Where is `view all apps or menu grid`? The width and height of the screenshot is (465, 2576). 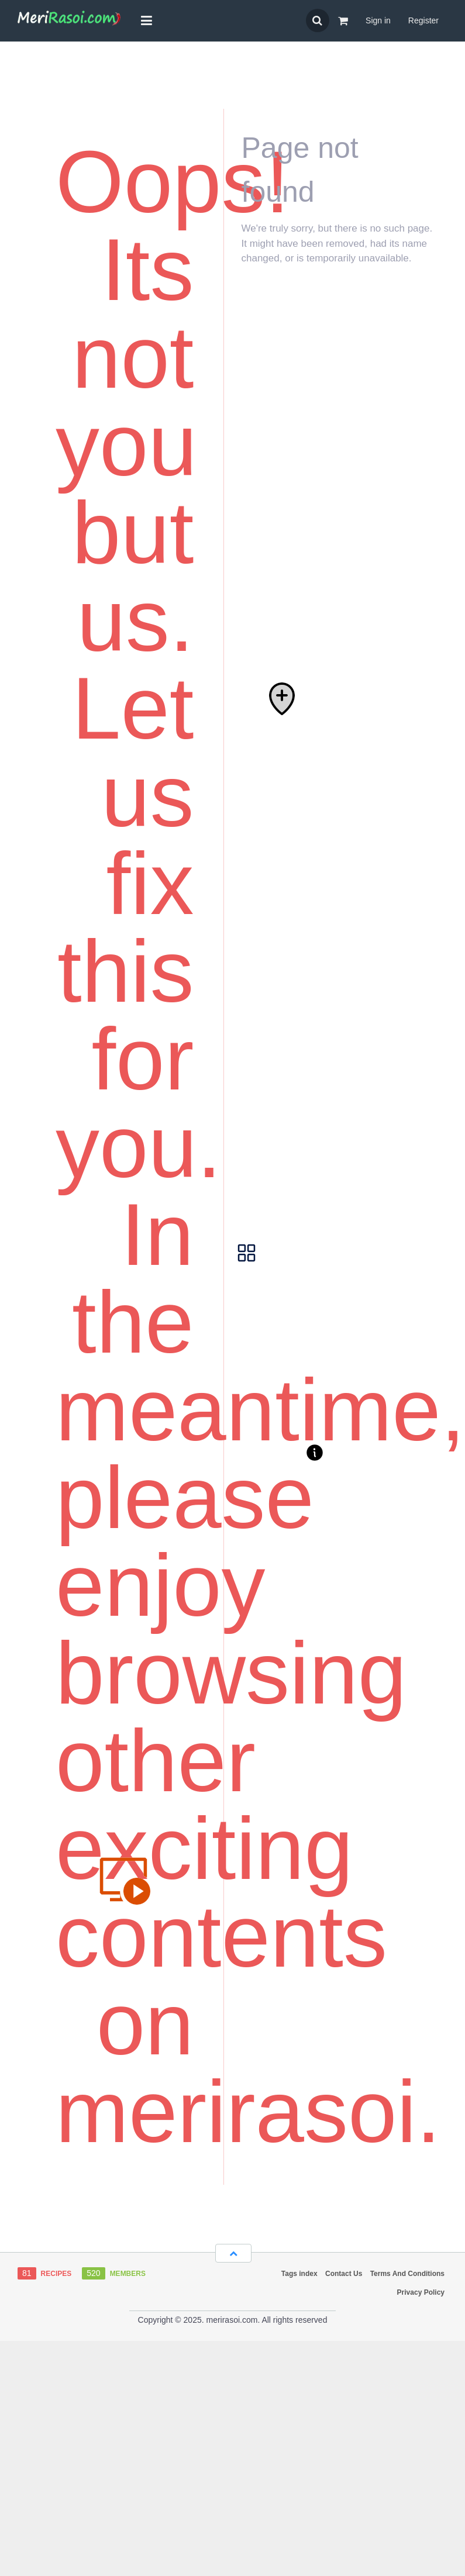
view all apps or menu grid is located at coordinates (246, 1253).